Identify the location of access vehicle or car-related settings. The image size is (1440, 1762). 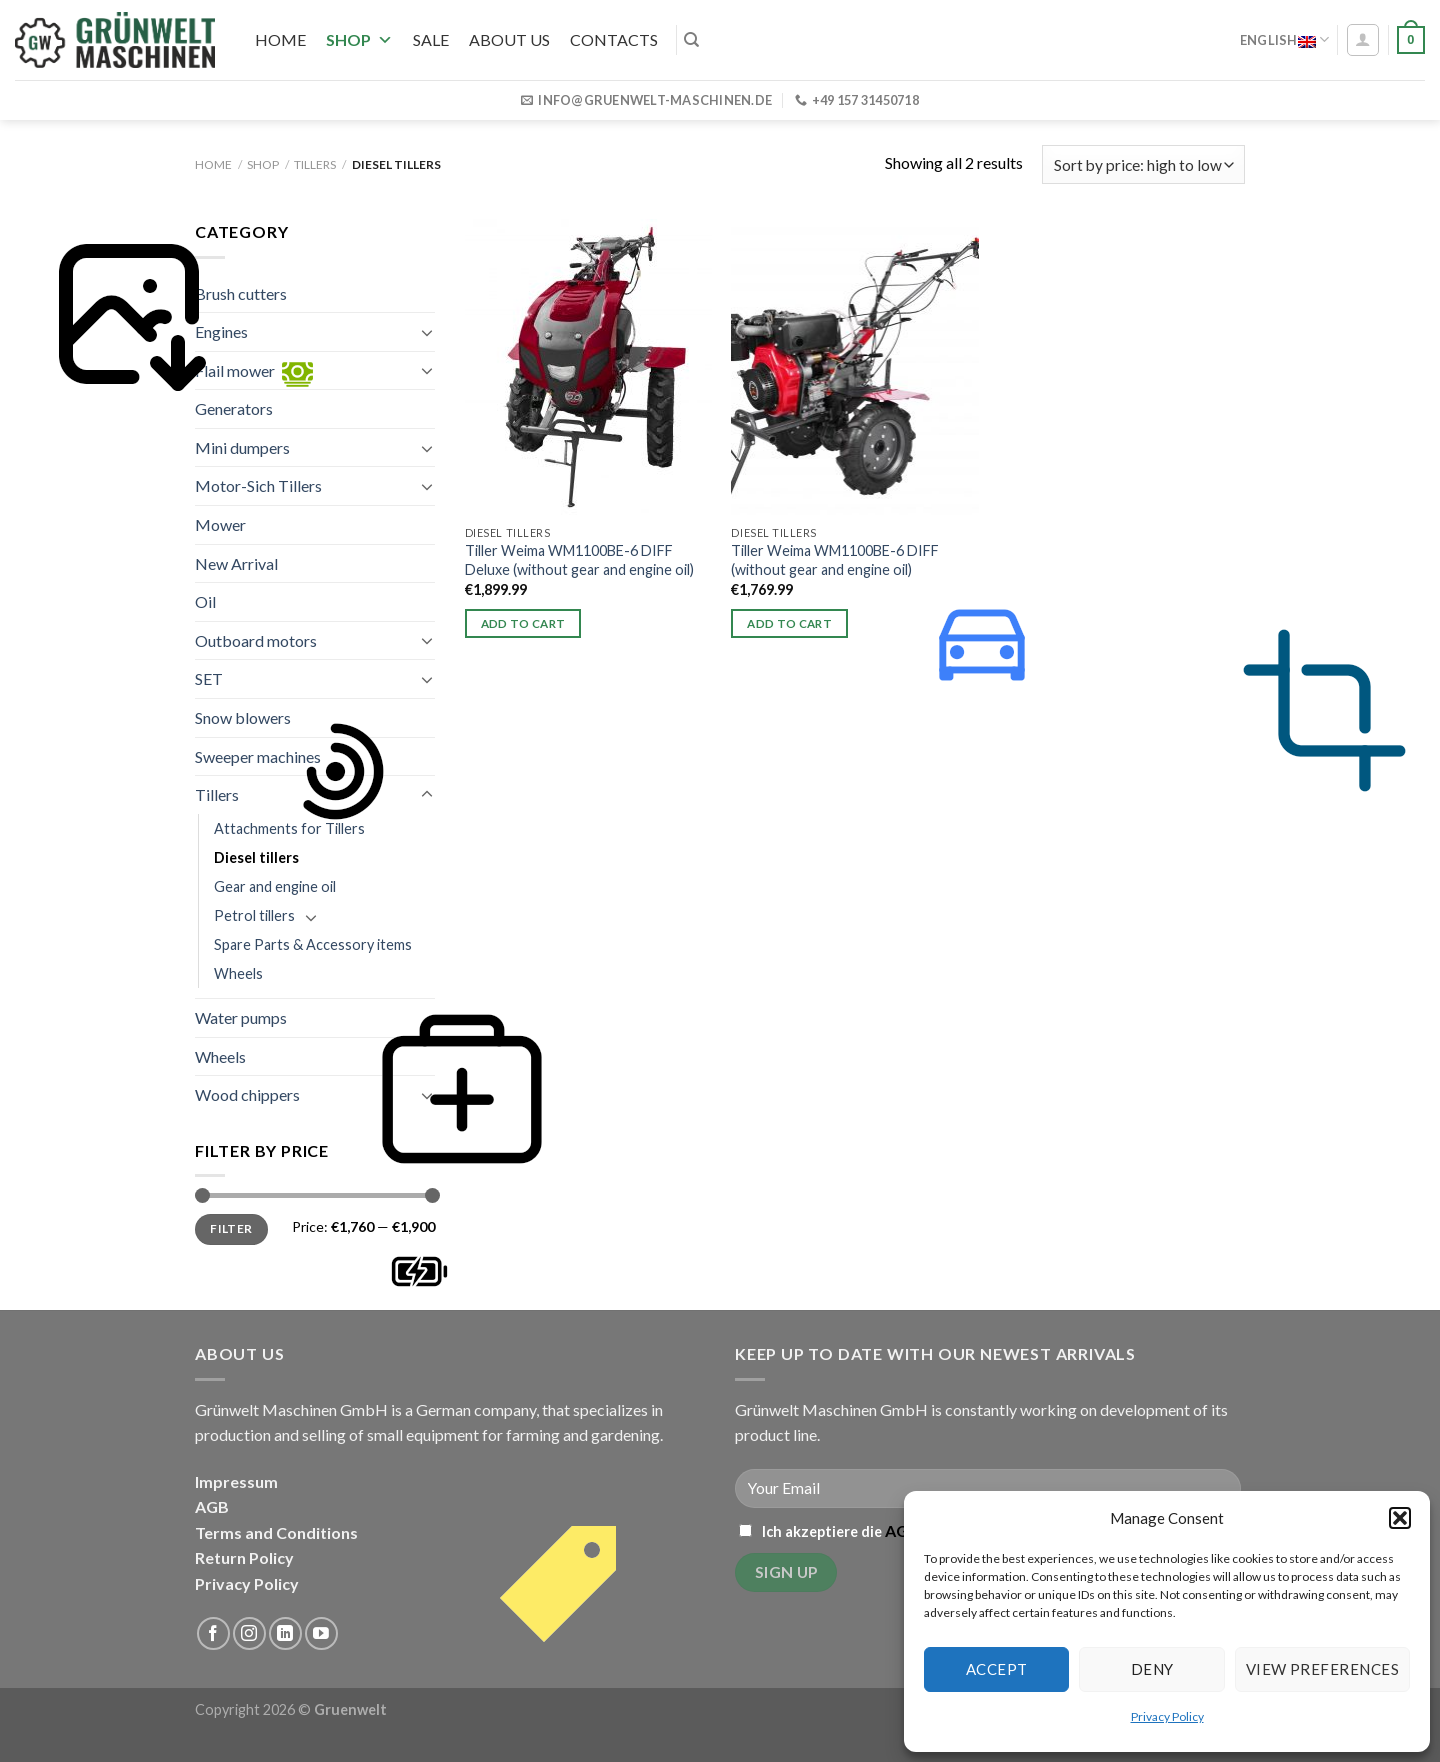
(982, 645).